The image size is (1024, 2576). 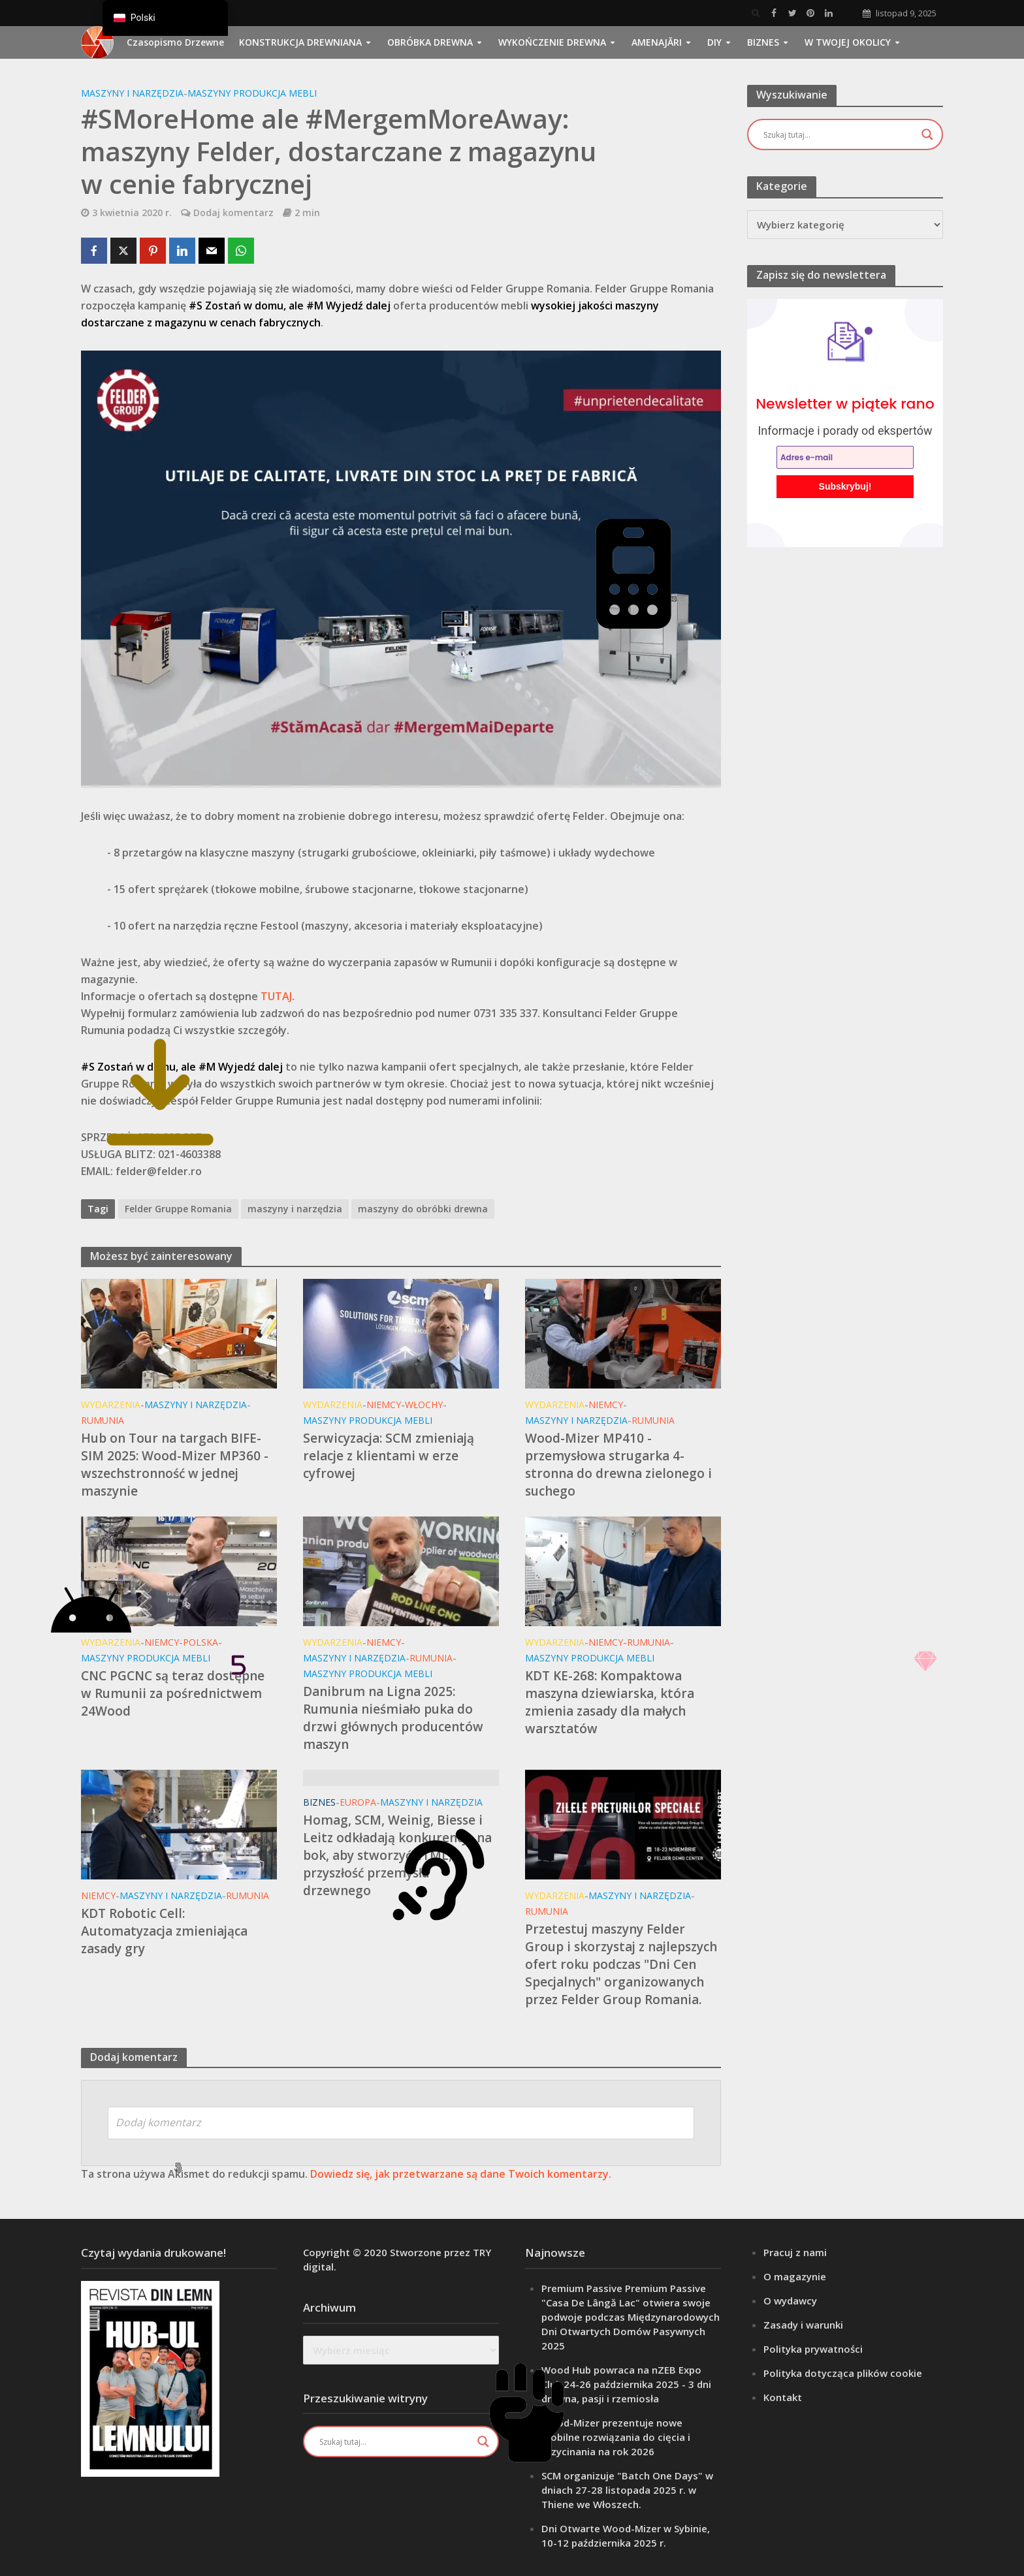 I want to click on visit 500px photography platform, so click(x=178, y=2167).